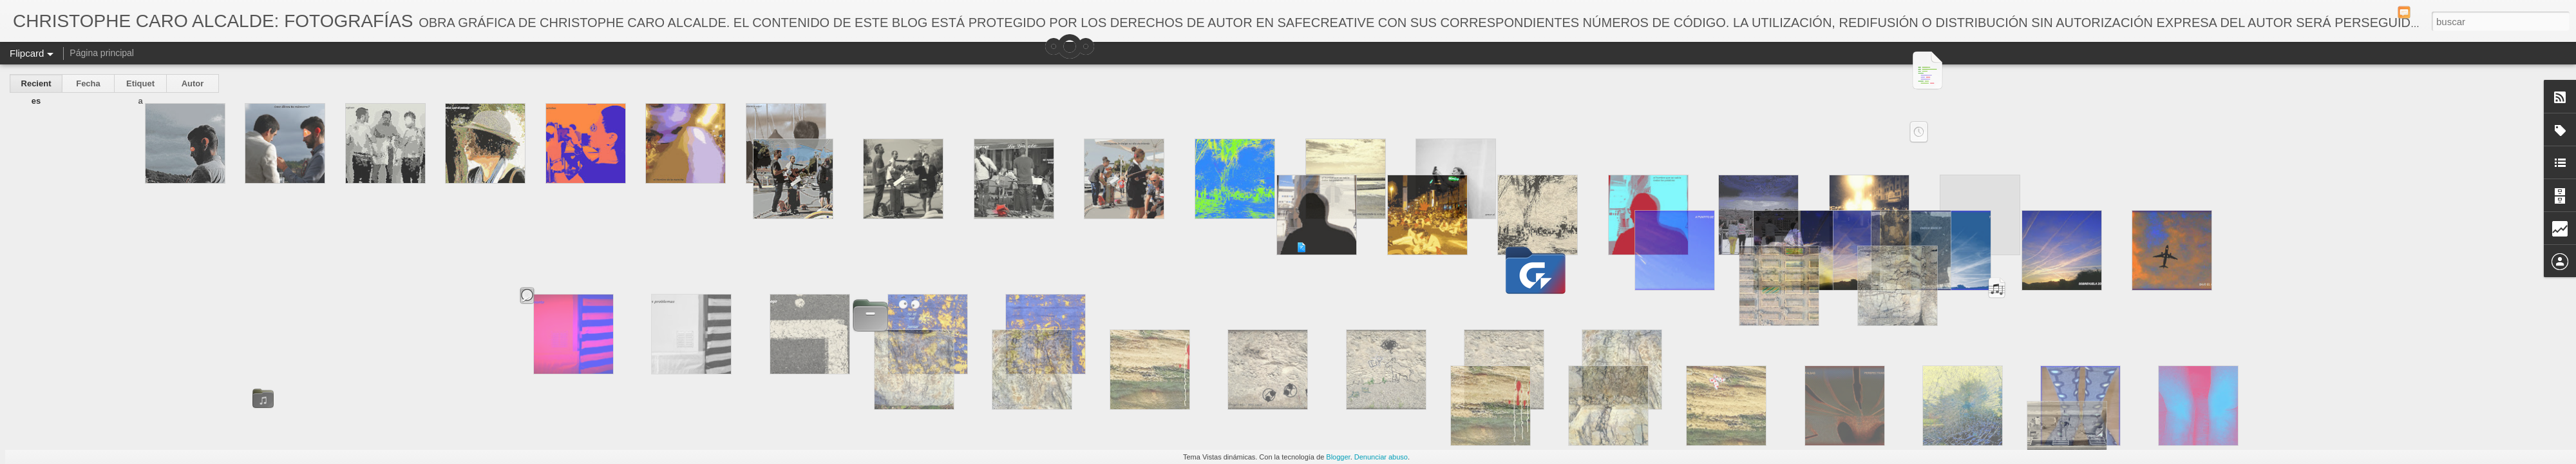 This screenshot has width=2576, height=464. What do you see at coordinates (2404, 12) in the screenshot?
I see `open instant messaging app` at bounding box center [2404, 12].